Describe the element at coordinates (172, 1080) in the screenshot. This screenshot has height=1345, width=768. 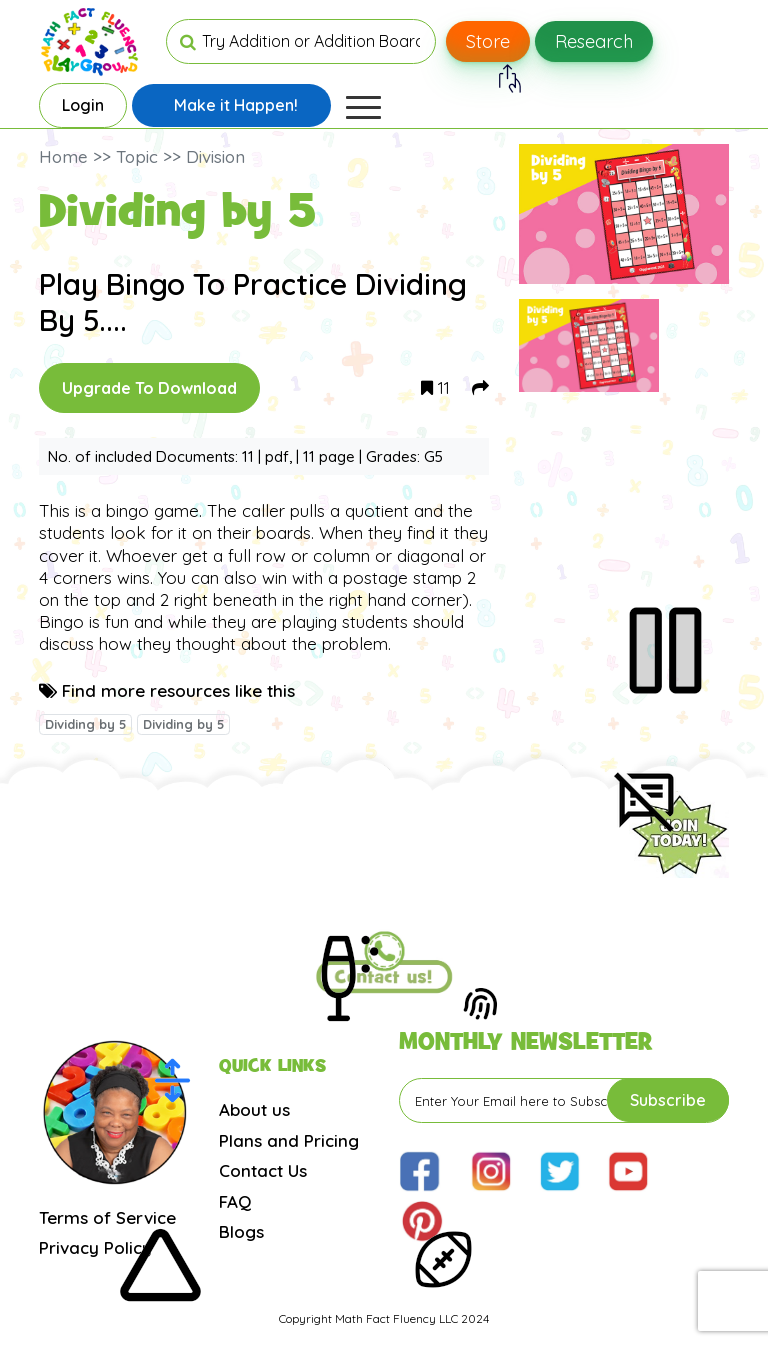
I see `expand content vertically` at that location.